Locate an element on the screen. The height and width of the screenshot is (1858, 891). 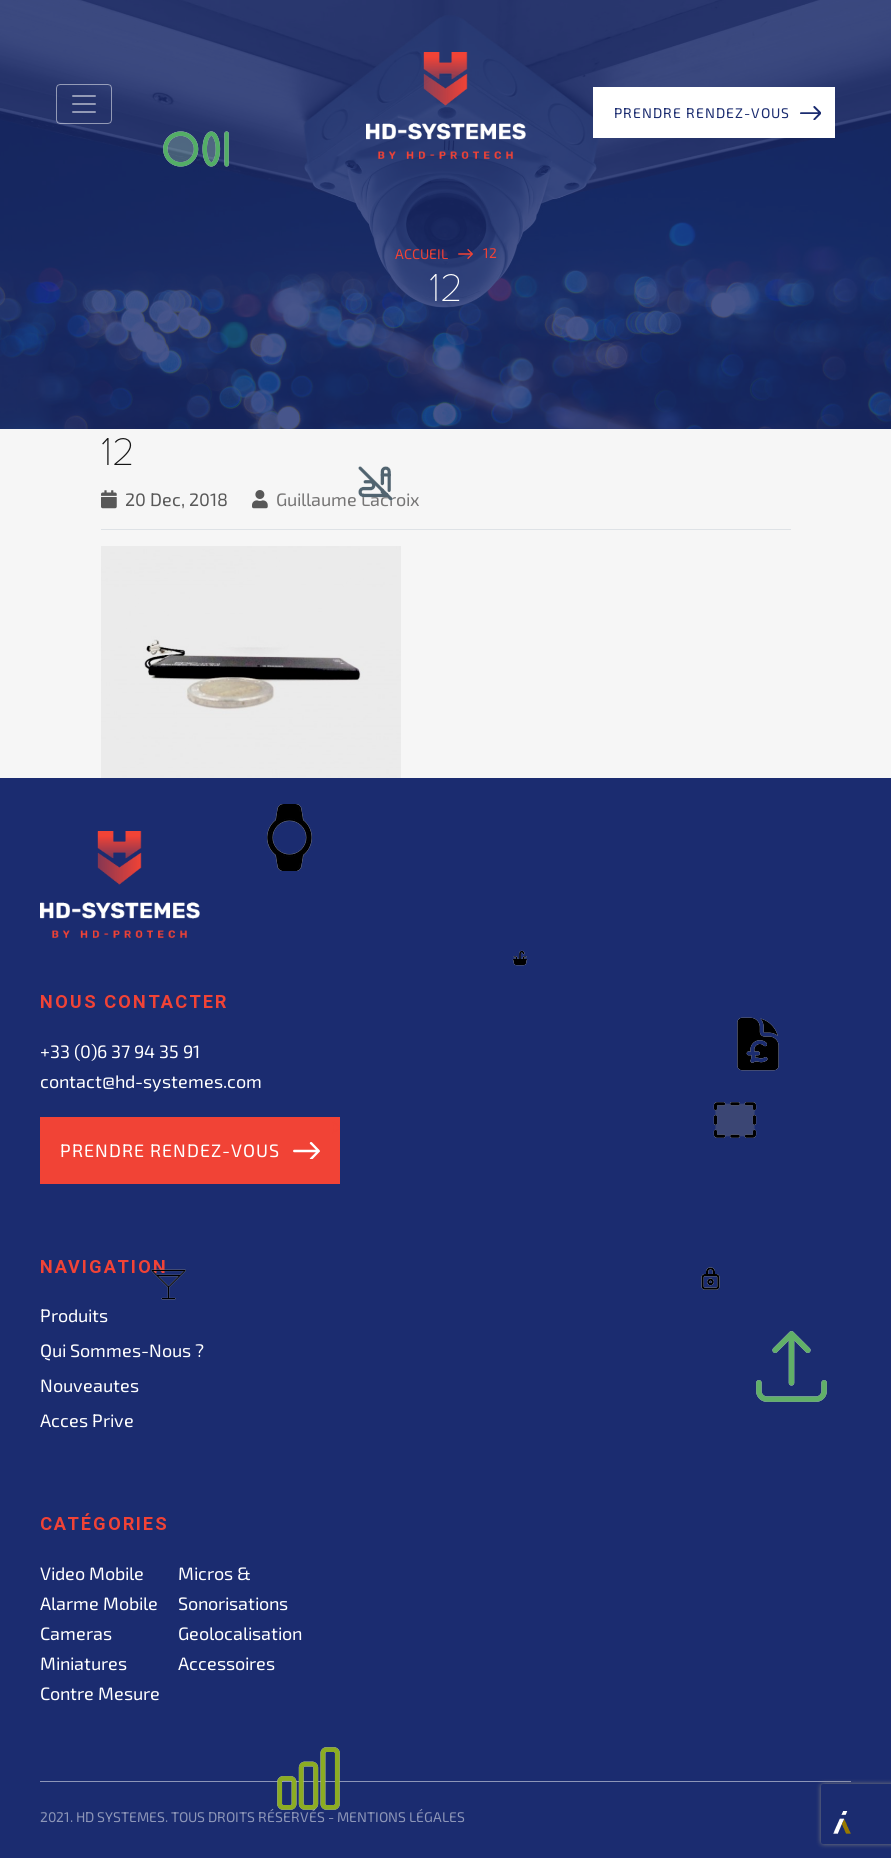
visit medium profile or blog is located at coordinates (196, 149).